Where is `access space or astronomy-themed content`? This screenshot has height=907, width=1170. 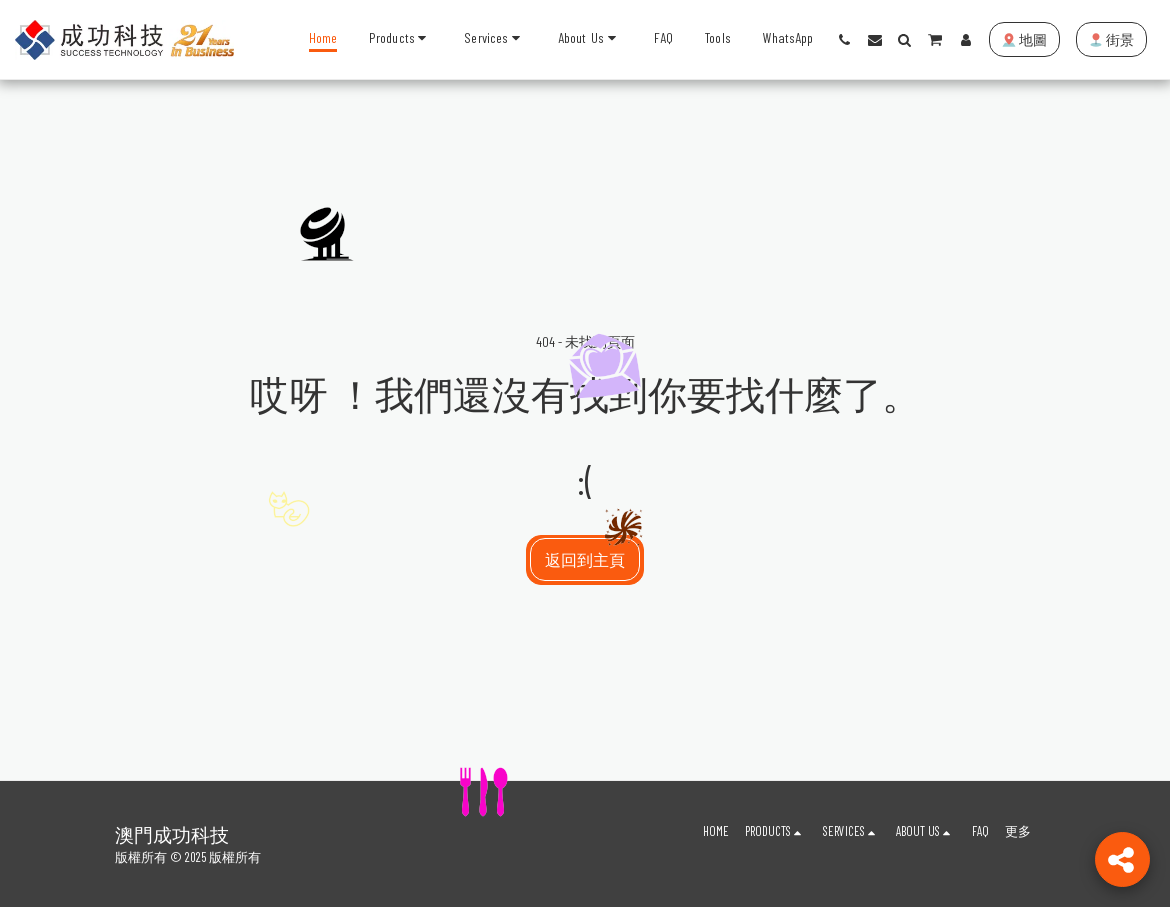 access space or astronomy-themed content is located at coordinates (623, 527).